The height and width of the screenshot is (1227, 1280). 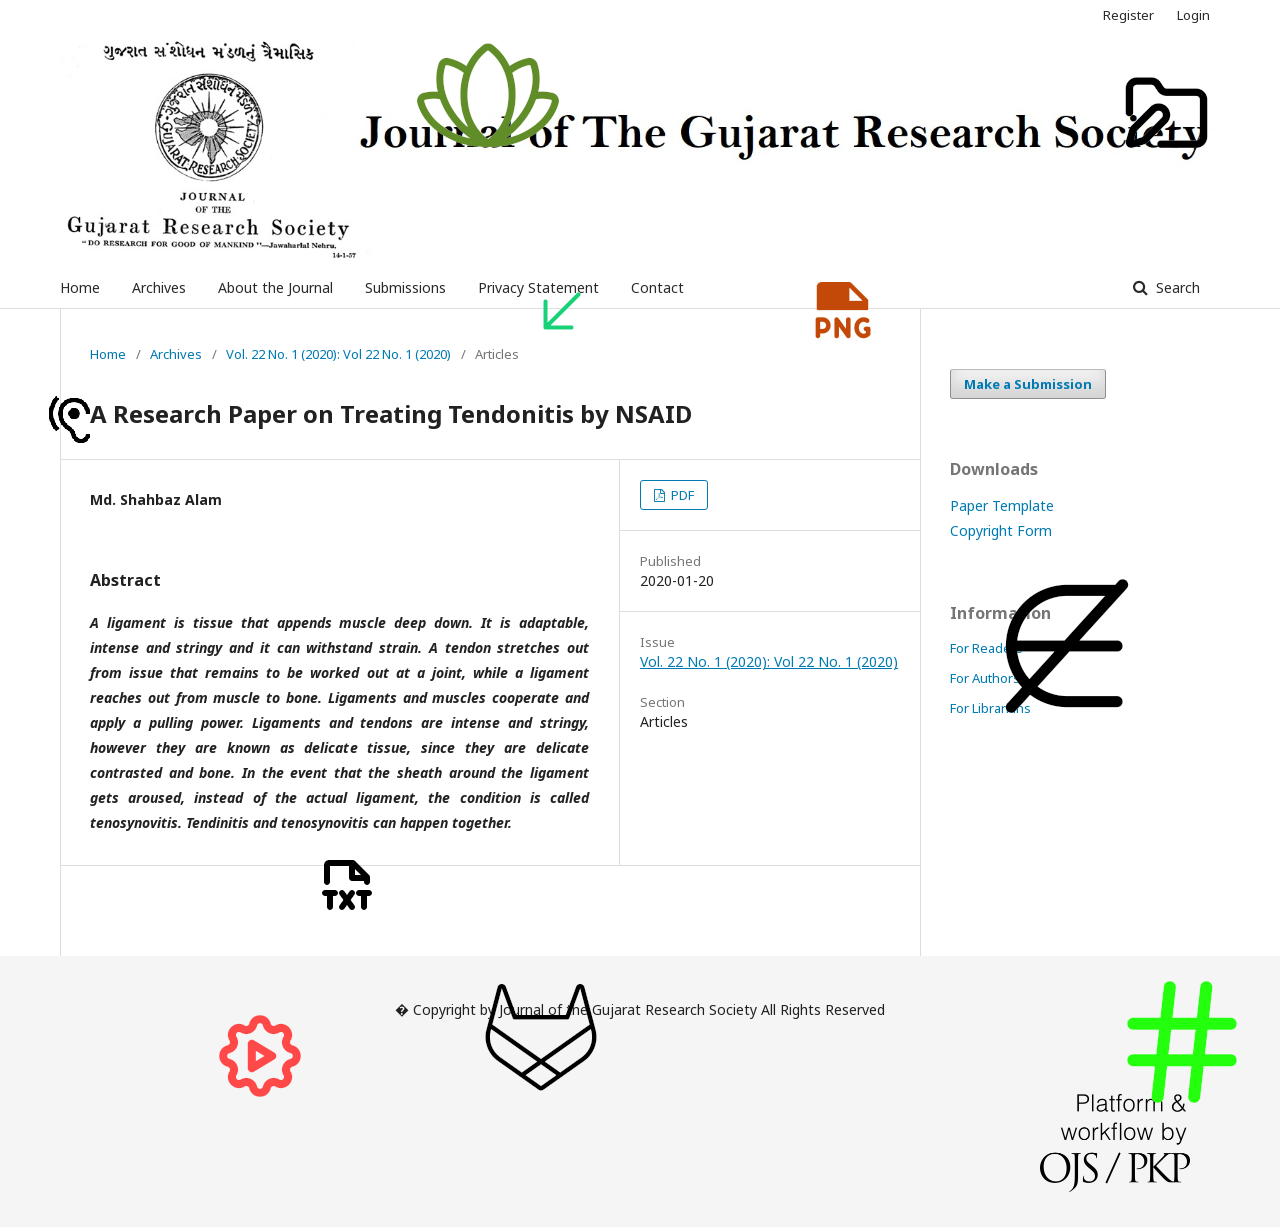 What do you see at coordinates (842, 312) in the screenshot?
I see `indicates a PNG image file` at bounding box center [842, 312].